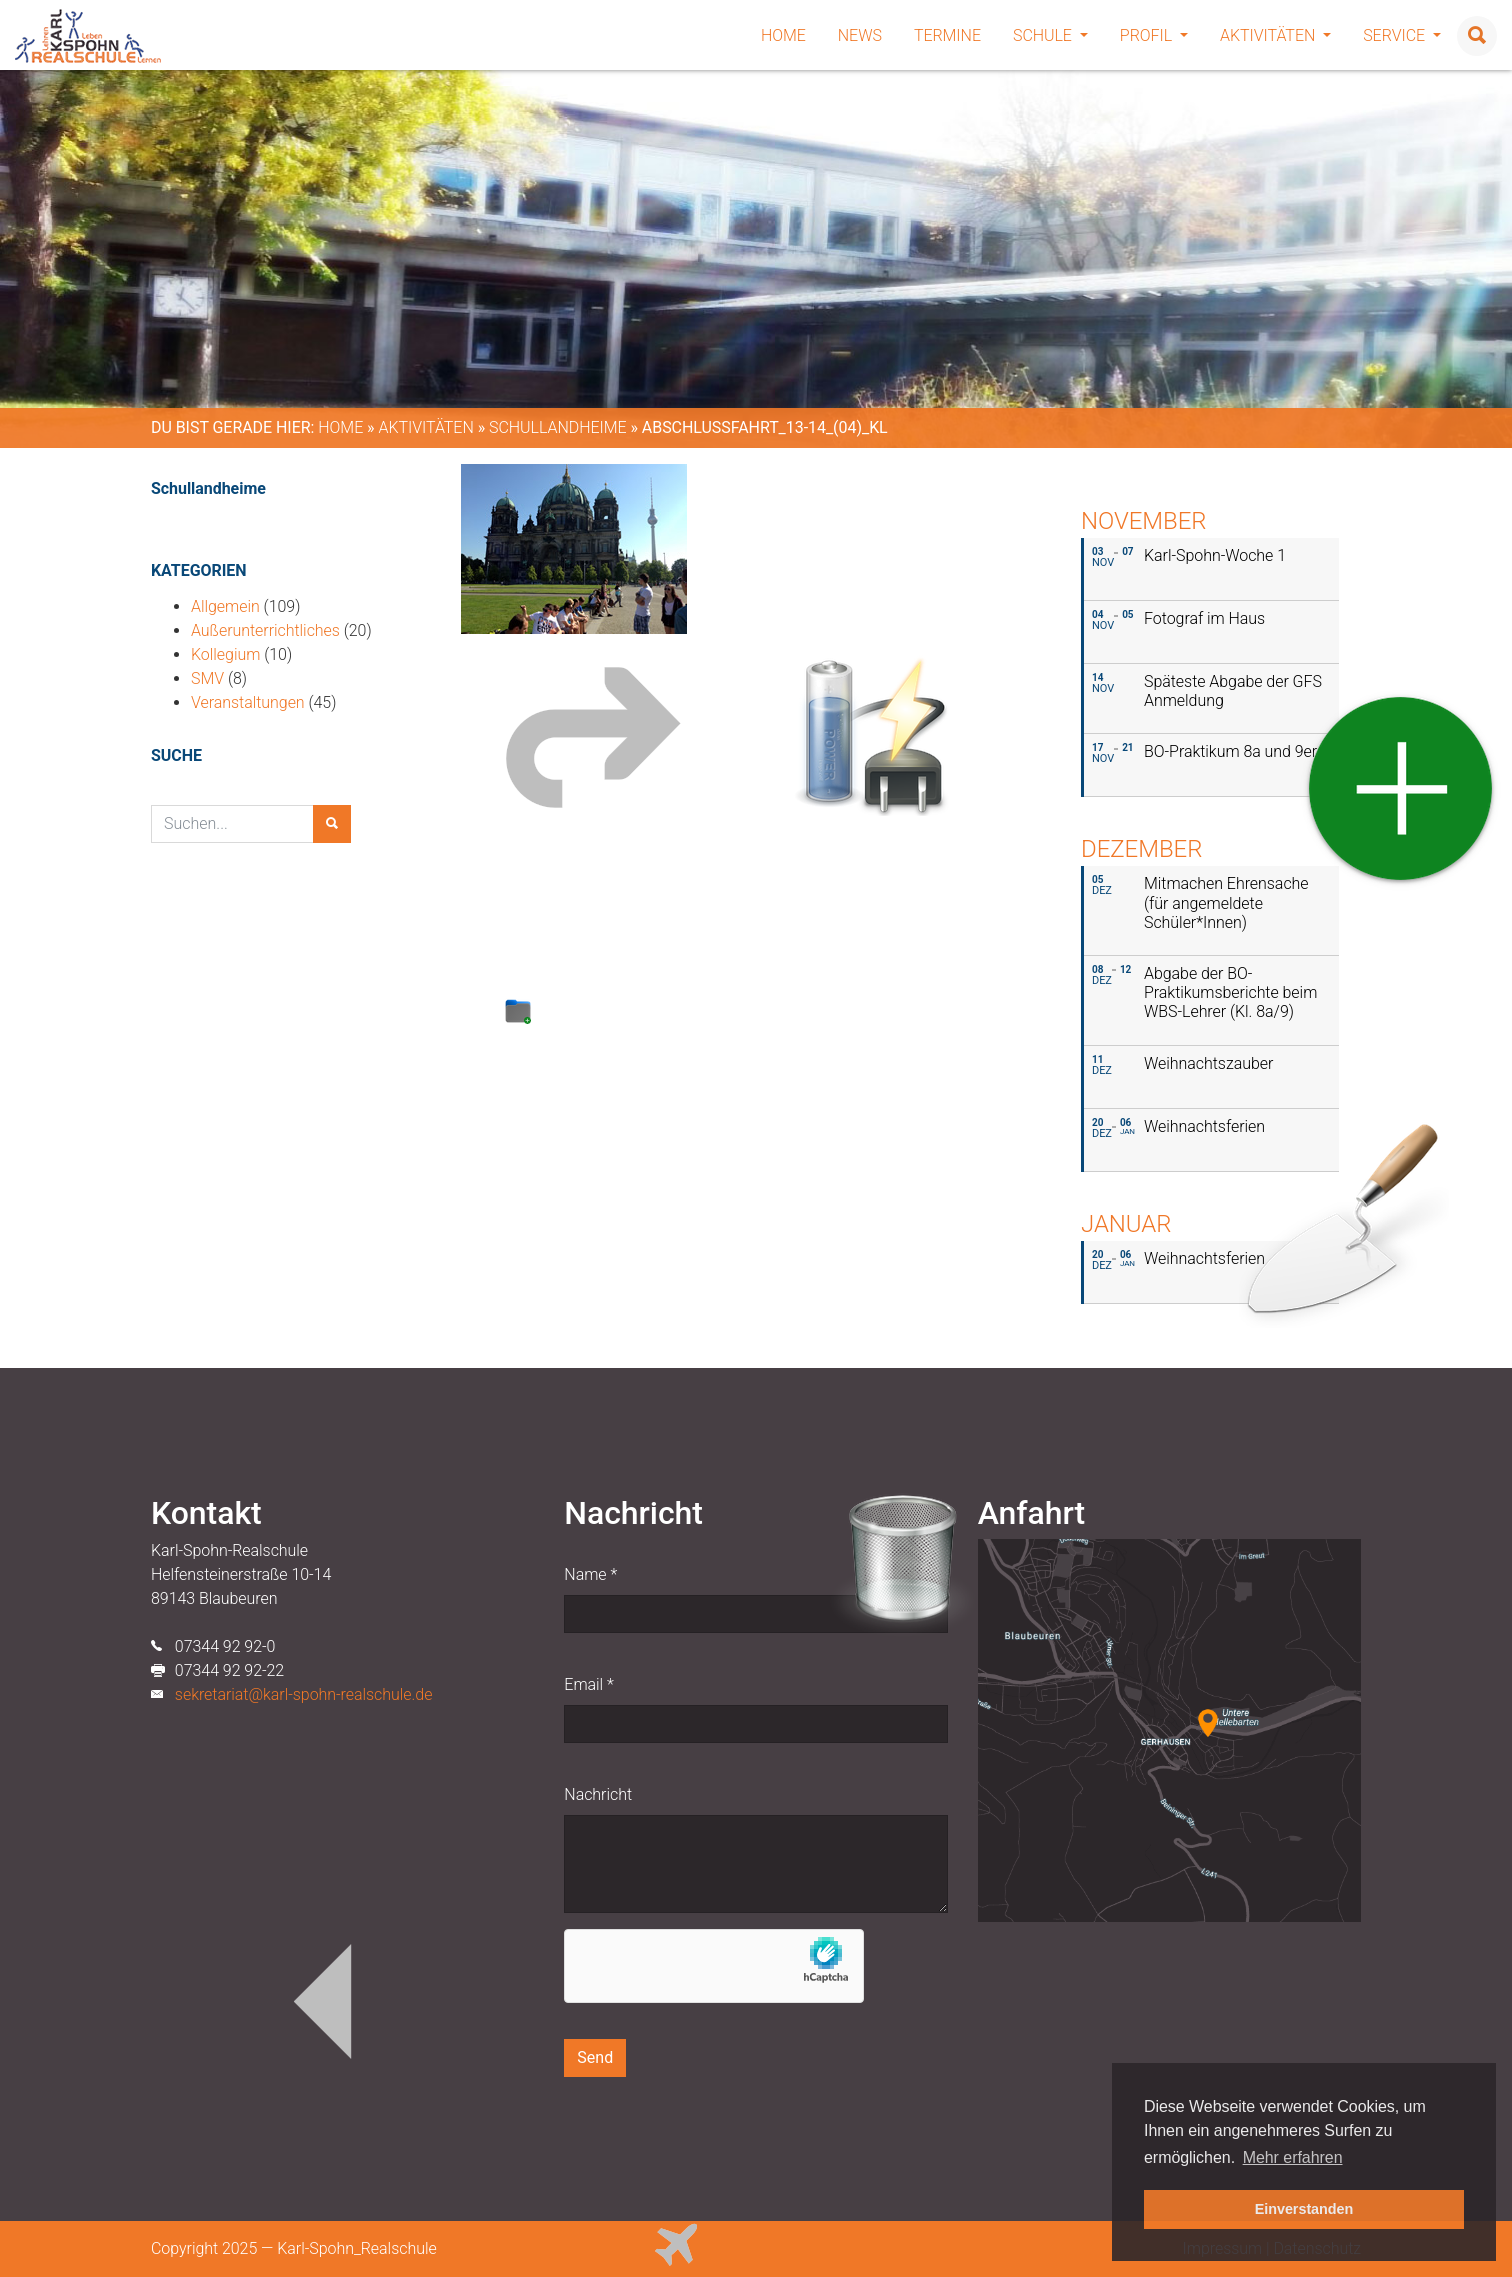 Image resolution: width=1512 pixels, height=2277 pixels. Describe the element at coordinates (590, 737) in the screenshot. I see `redo last undone action` at that location.